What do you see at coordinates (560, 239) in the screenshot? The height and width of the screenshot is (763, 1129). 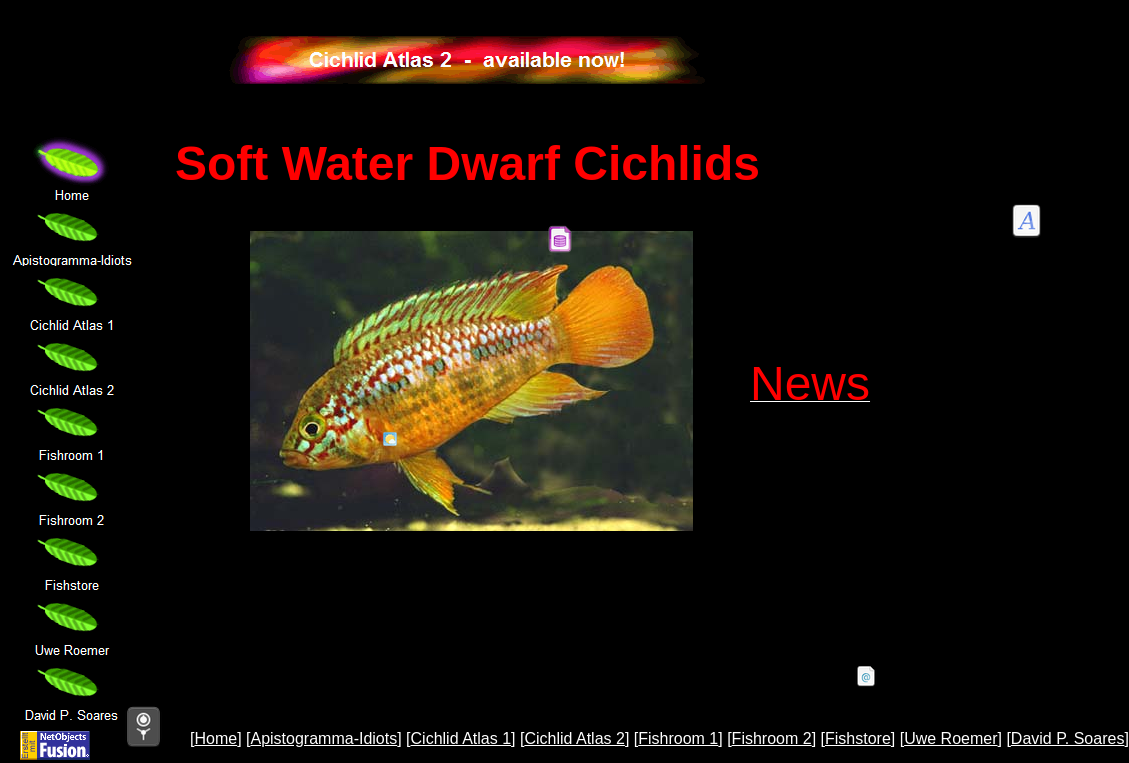 I see `libreoffice base database template file` at bounding box center [560, 239].